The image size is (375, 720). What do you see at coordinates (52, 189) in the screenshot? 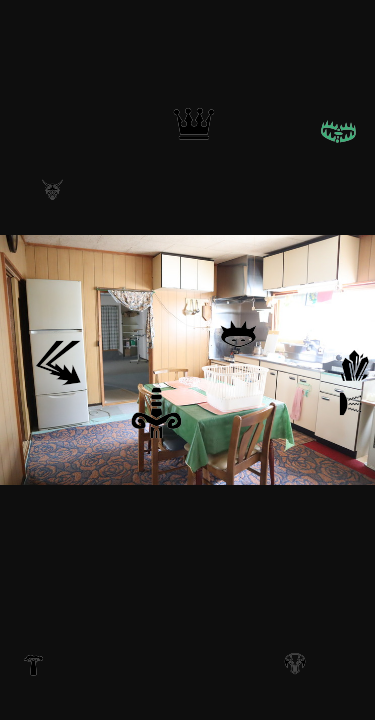
I see `select oni character or avatar` at bounding box center [52, 189].